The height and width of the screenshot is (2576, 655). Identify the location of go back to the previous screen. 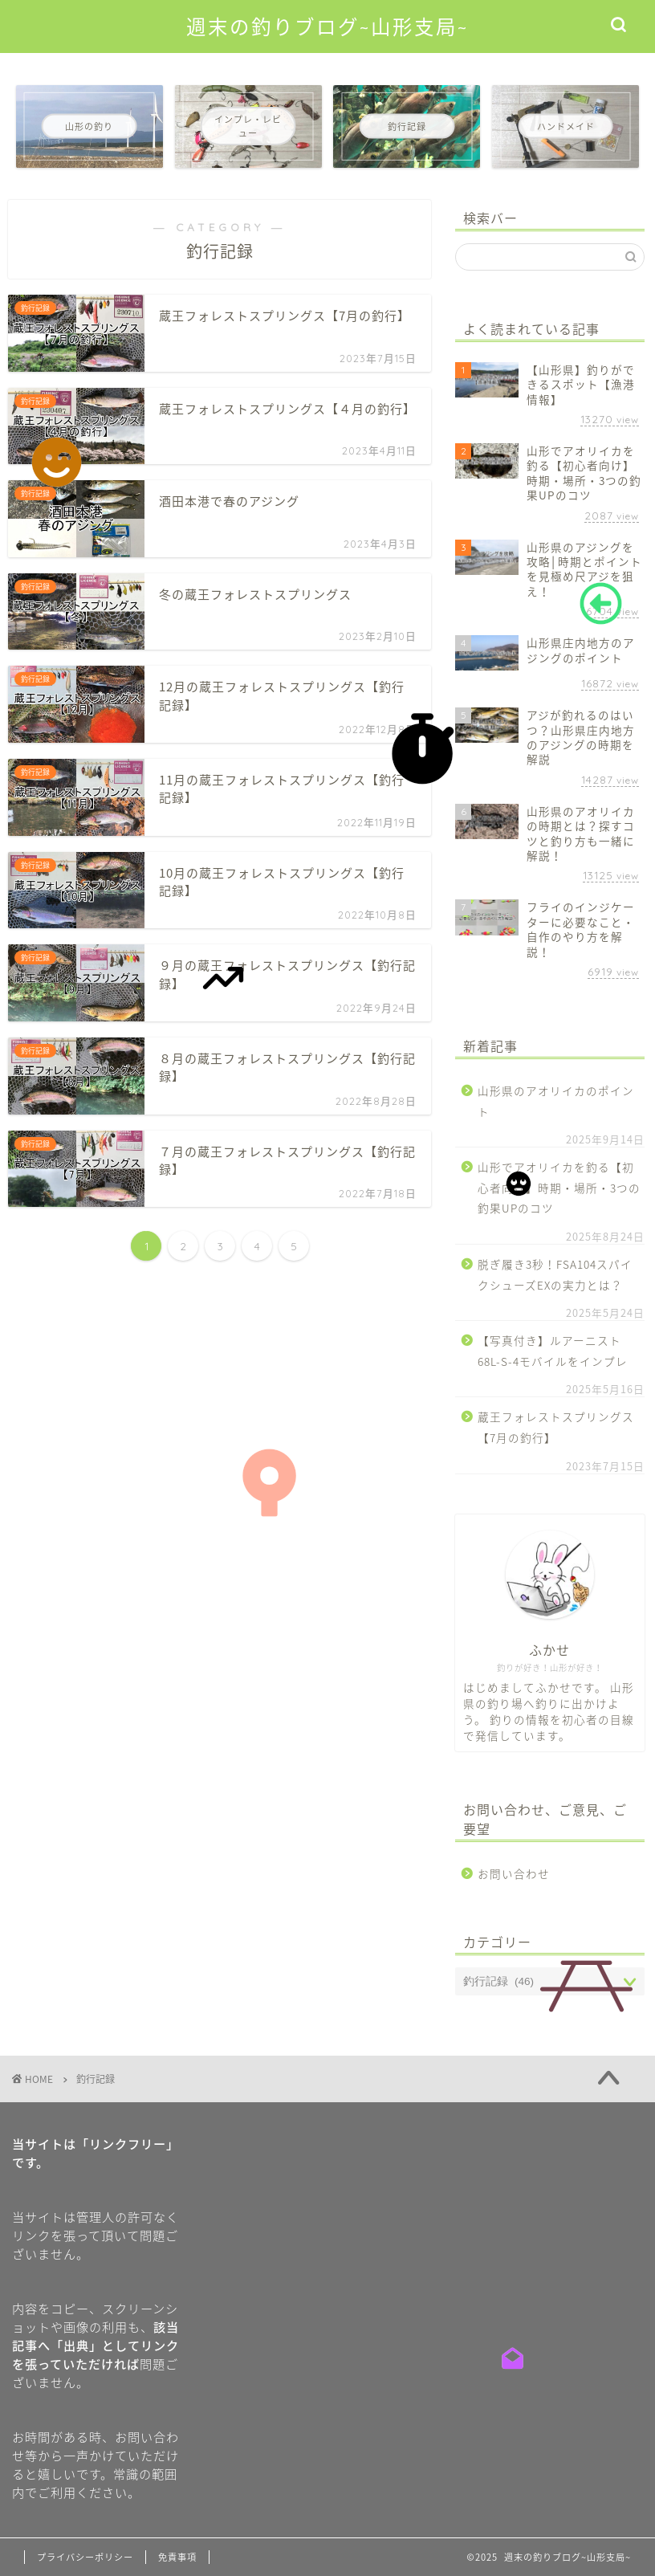
(600, 603).